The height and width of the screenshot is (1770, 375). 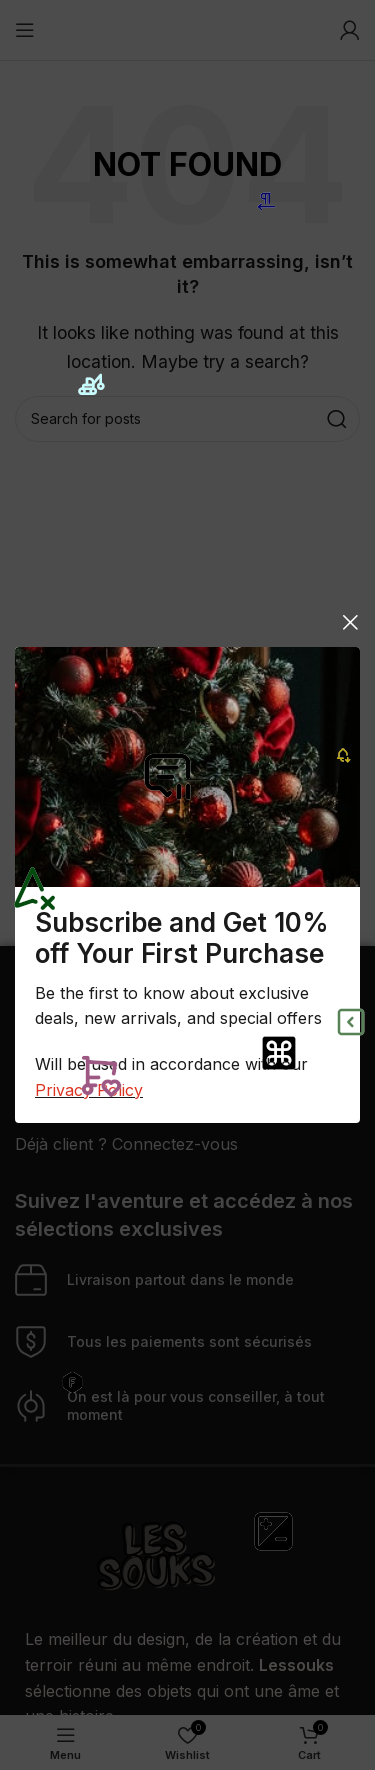 What do you see at coordinates (99, 1075) in the screenshot?
I see `view your wishlist or saved items` at bounding box center [99, 1075].